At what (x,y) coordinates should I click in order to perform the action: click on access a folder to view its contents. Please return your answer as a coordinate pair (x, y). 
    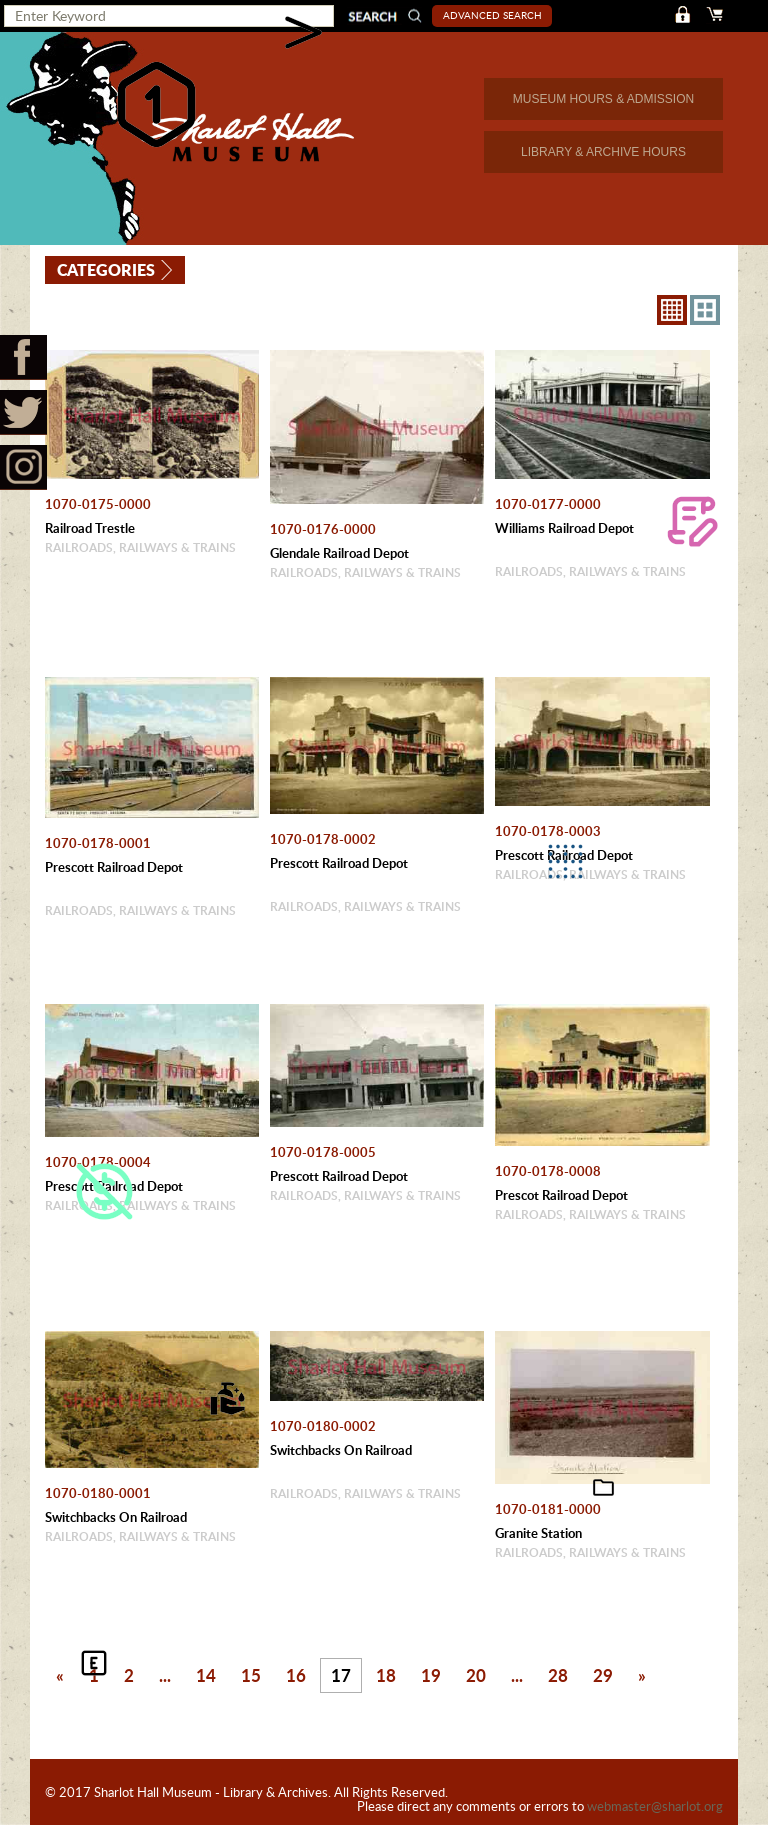
    Looking at the image, I should click on (603, 1487).